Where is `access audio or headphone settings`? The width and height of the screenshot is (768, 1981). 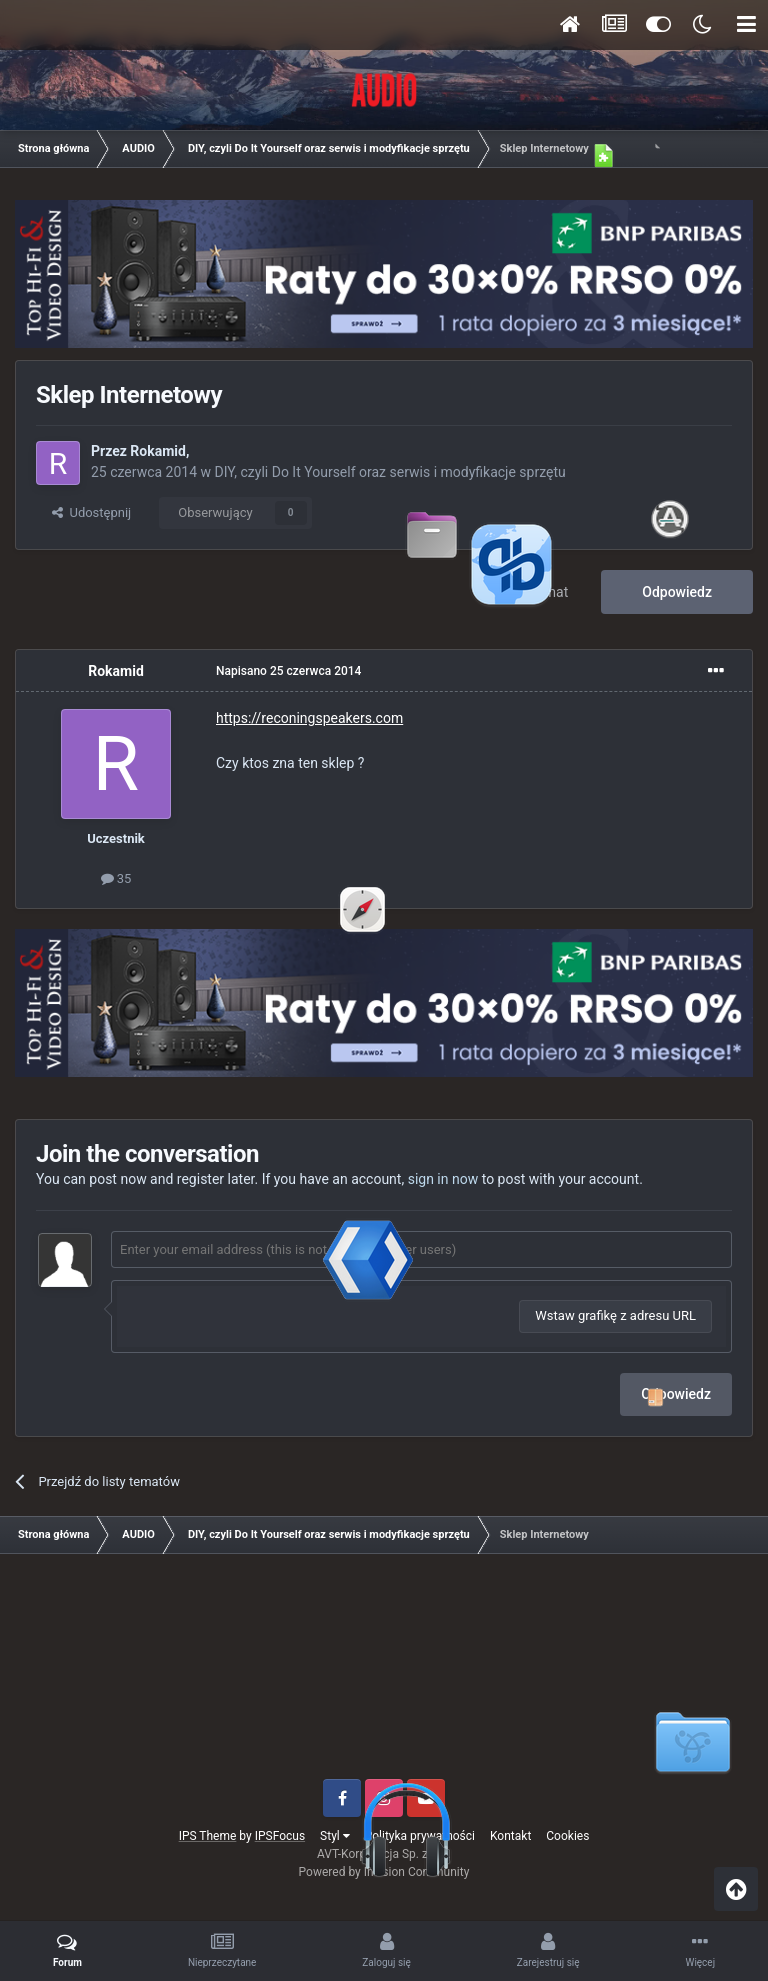 access audio or headphone settings is located at coordinates (406, 1835).